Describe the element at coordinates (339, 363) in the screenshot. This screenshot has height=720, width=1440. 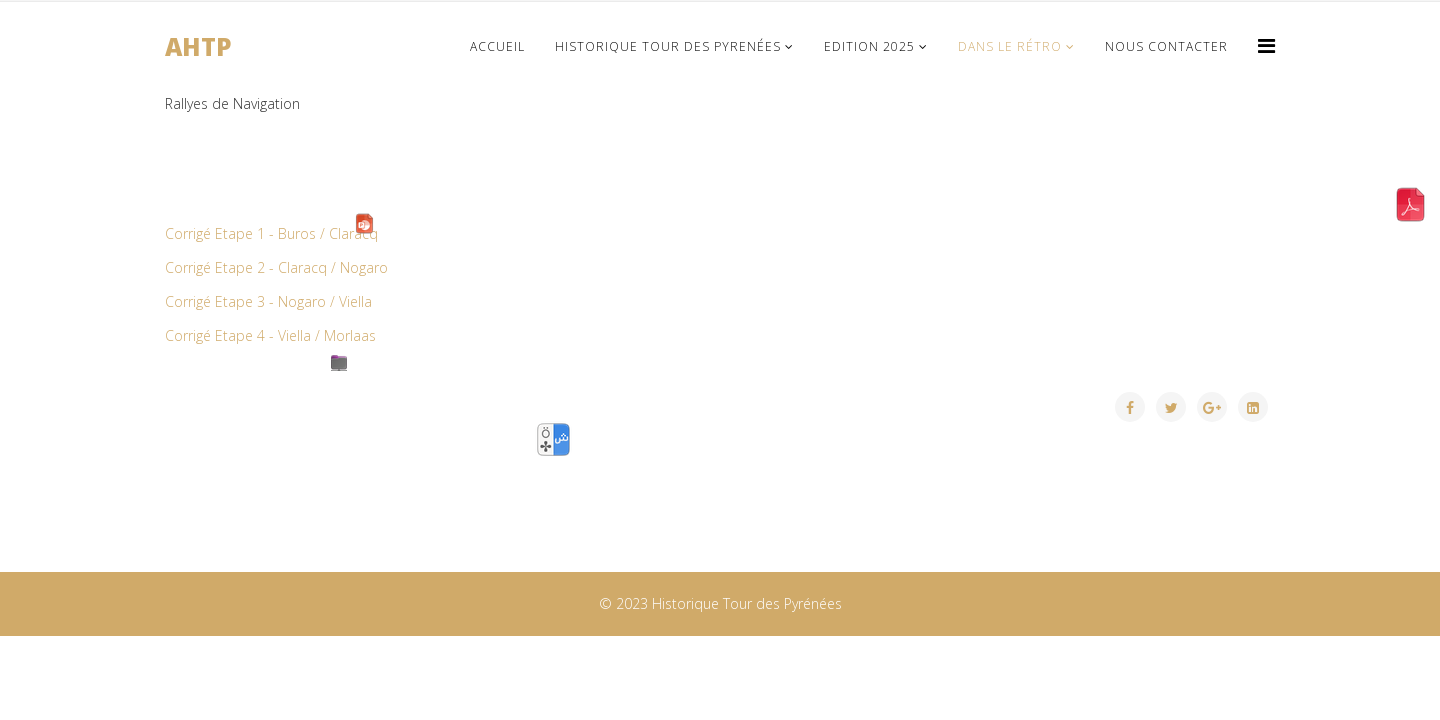
I see `access remote or network folder` at that location.